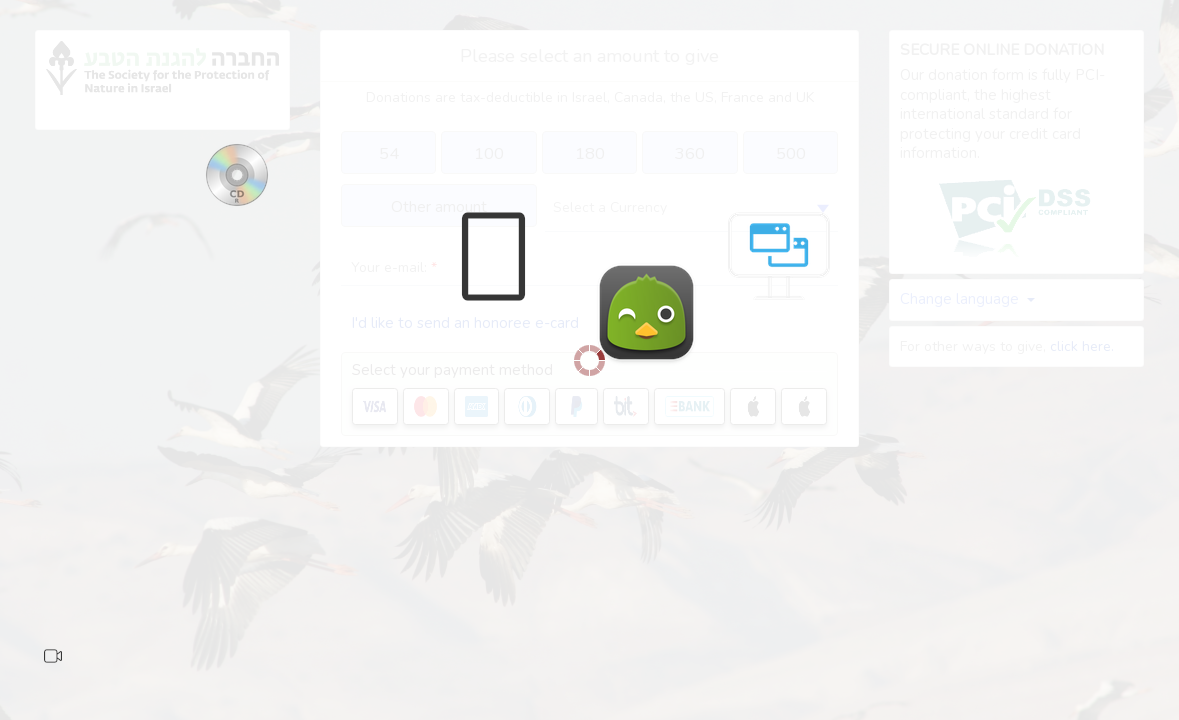 This screenshot has width=1179, height=720. I want to click on a CD-R disc available for burning or writing data, so click(237, 175).